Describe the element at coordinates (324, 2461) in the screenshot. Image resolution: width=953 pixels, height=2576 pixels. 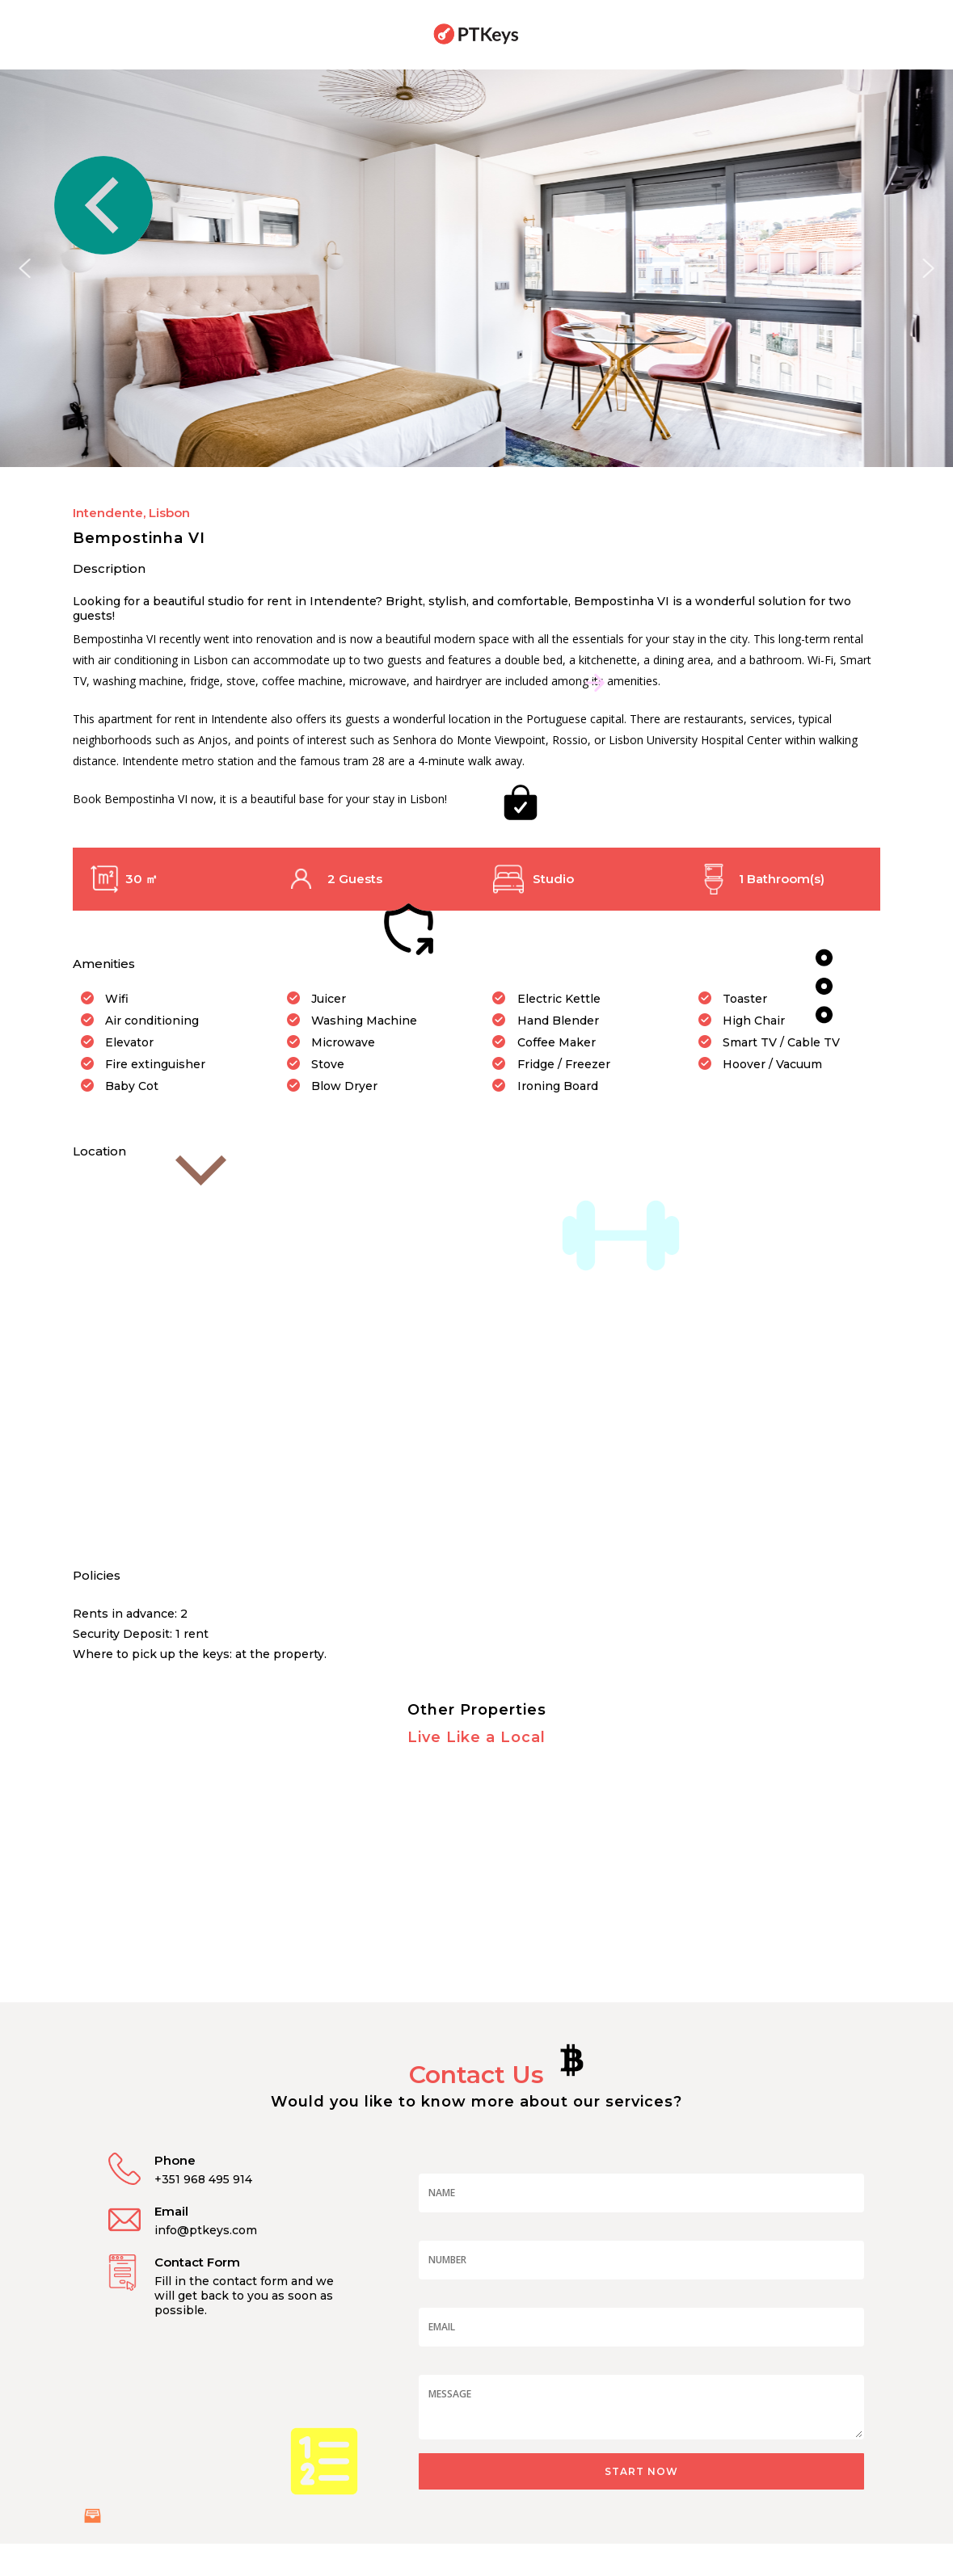
I see `create a numbered list` at that location.